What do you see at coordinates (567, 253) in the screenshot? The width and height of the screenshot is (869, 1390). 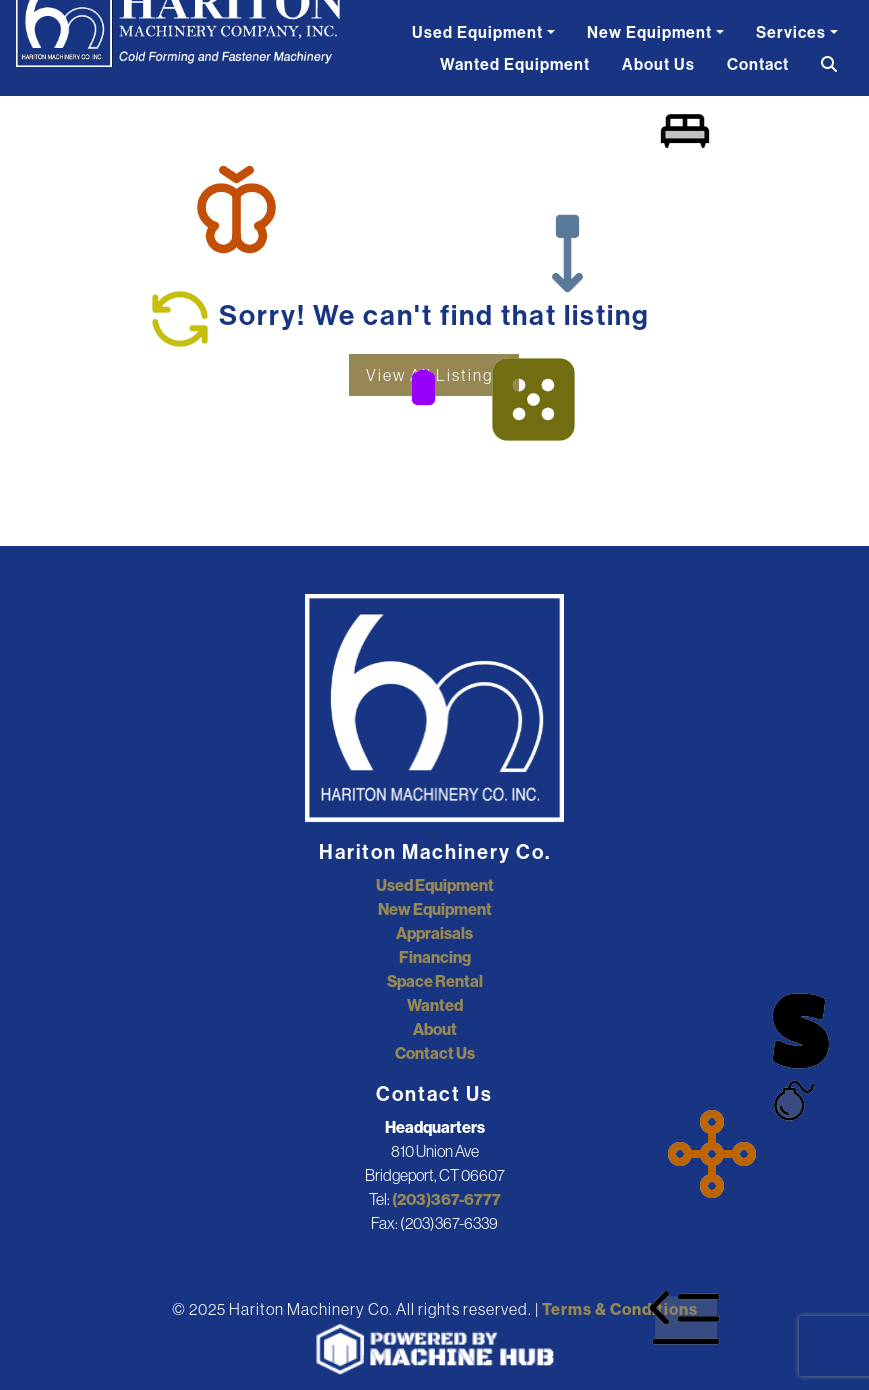 I see `download or save content` at bounding box center [567, 253].